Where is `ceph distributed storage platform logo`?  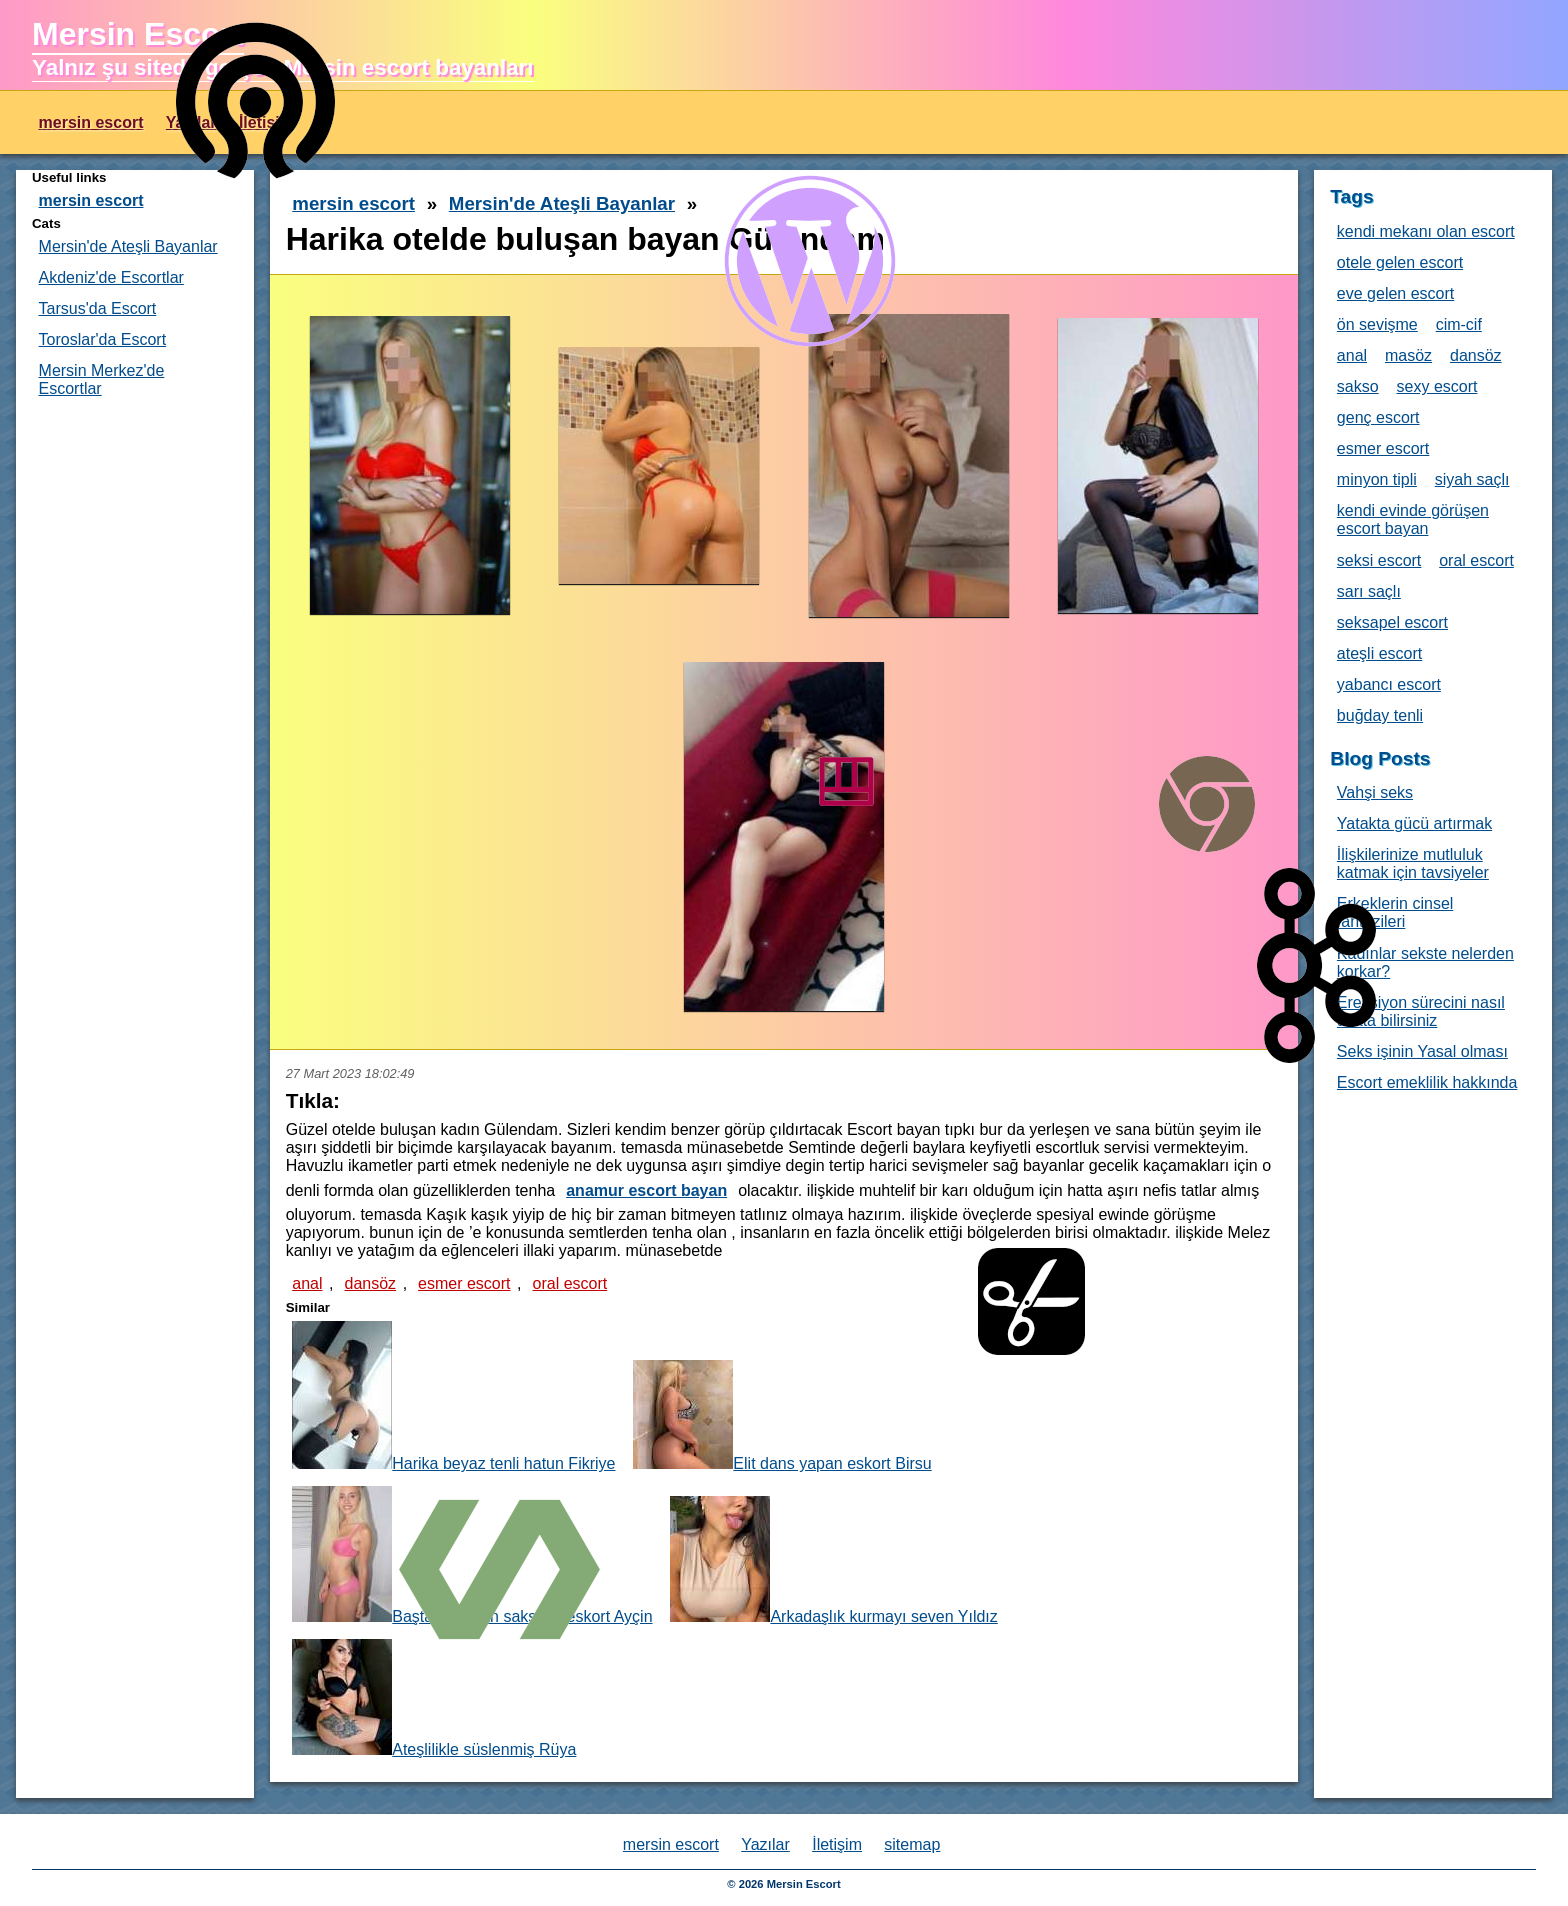 ceph distributed storage platform logo is located at coordinates (255, 100).